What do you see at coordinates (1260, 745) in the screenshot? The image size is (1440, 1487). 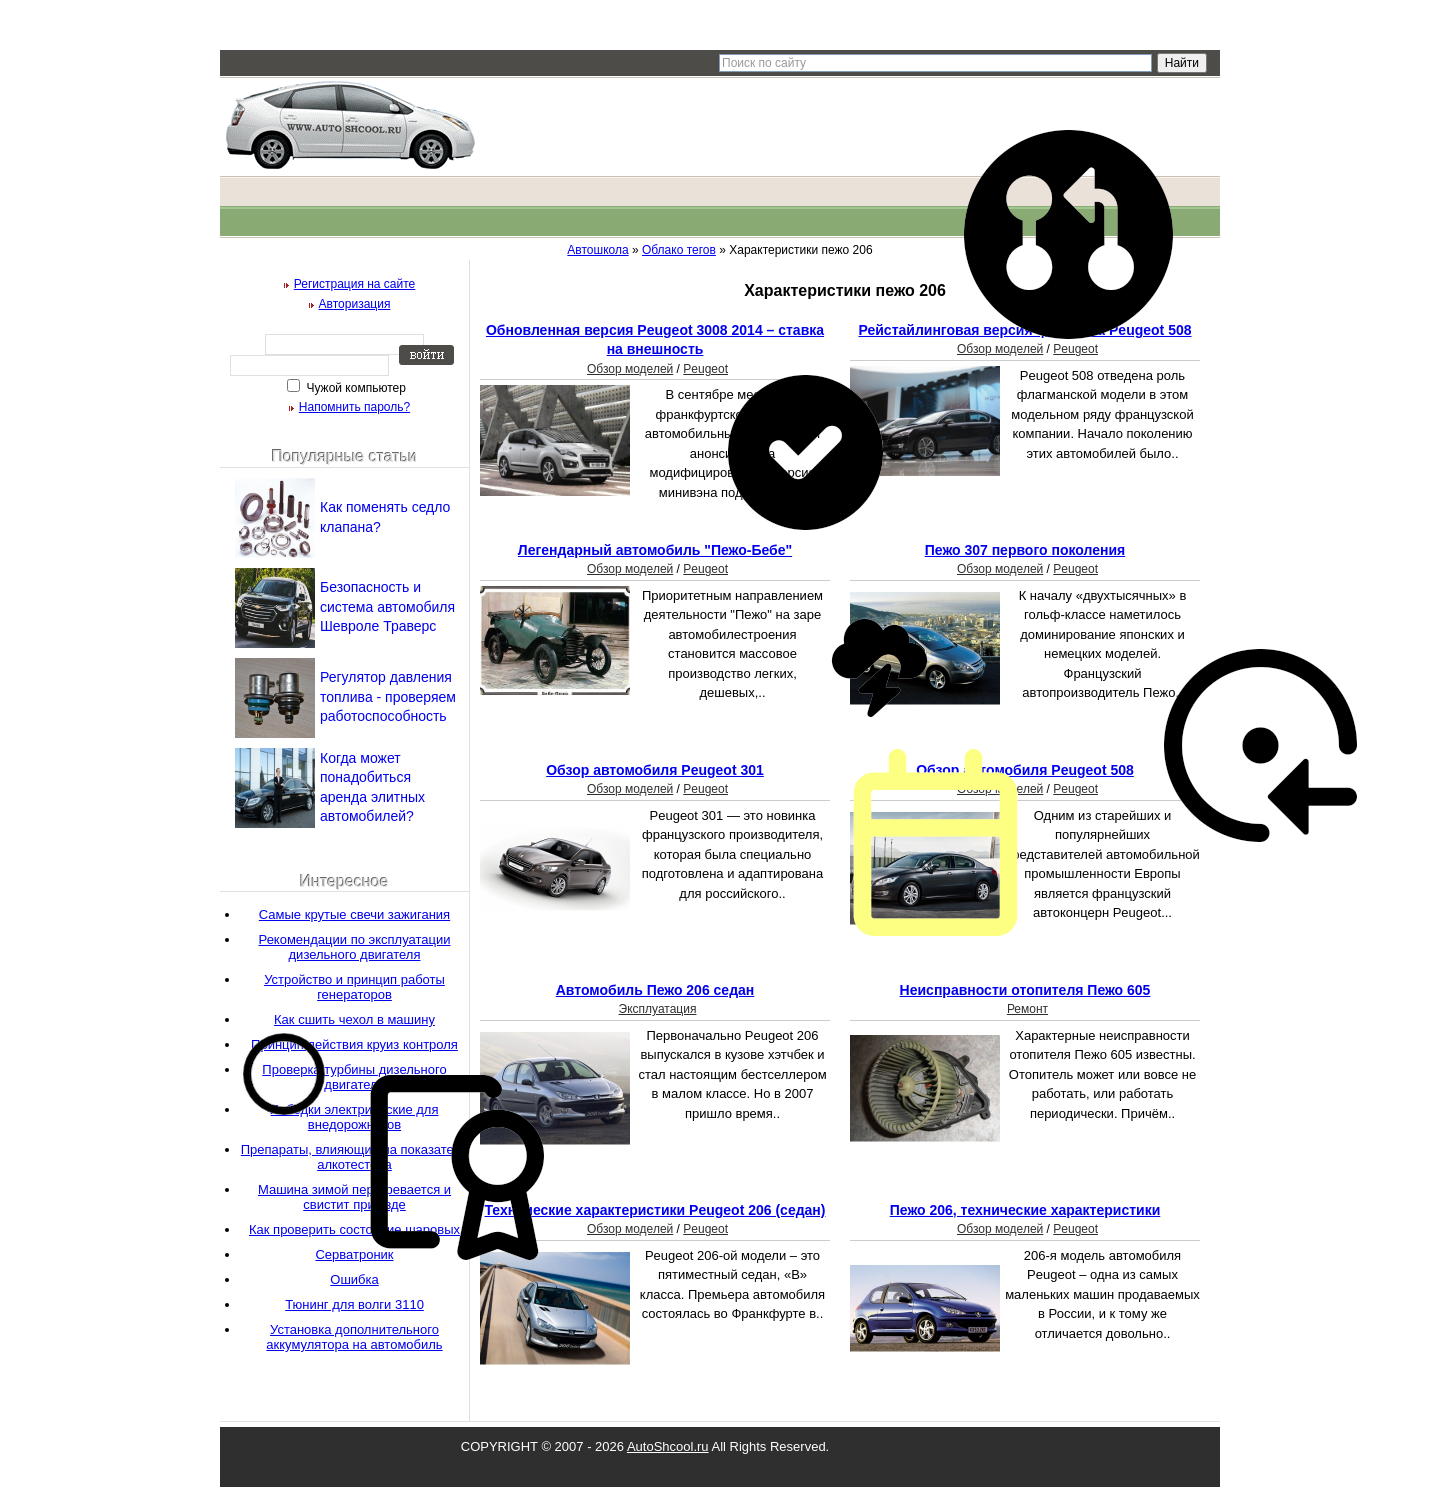 I see `indicates an issue is tracked by another item` at bounding box center [1260, 745].